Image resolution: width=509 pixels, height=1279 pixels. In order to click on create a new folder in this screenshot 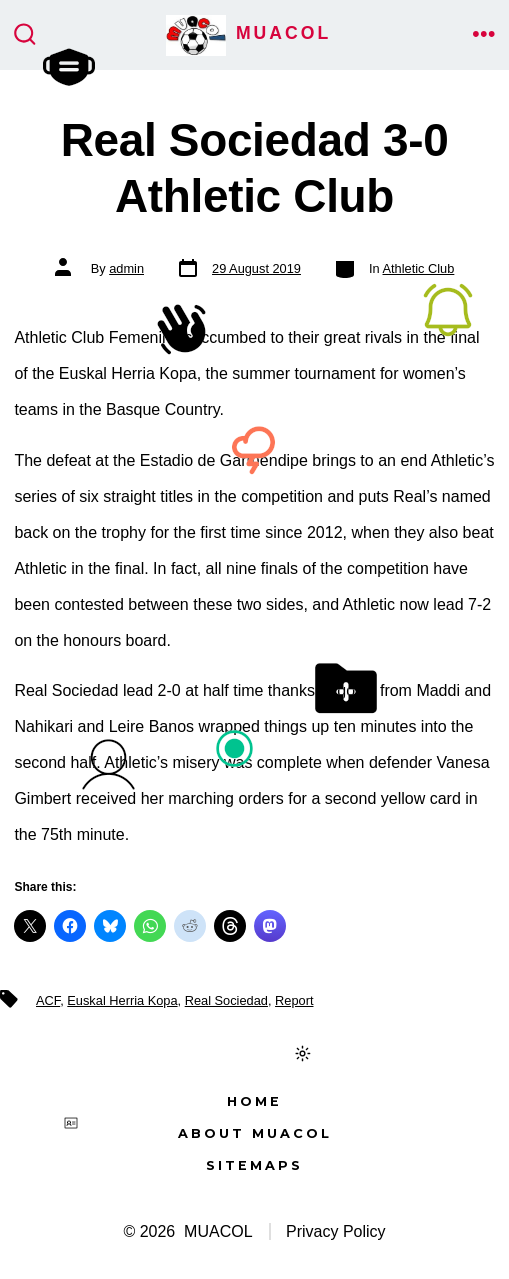, I will do `click(346, 687)`.